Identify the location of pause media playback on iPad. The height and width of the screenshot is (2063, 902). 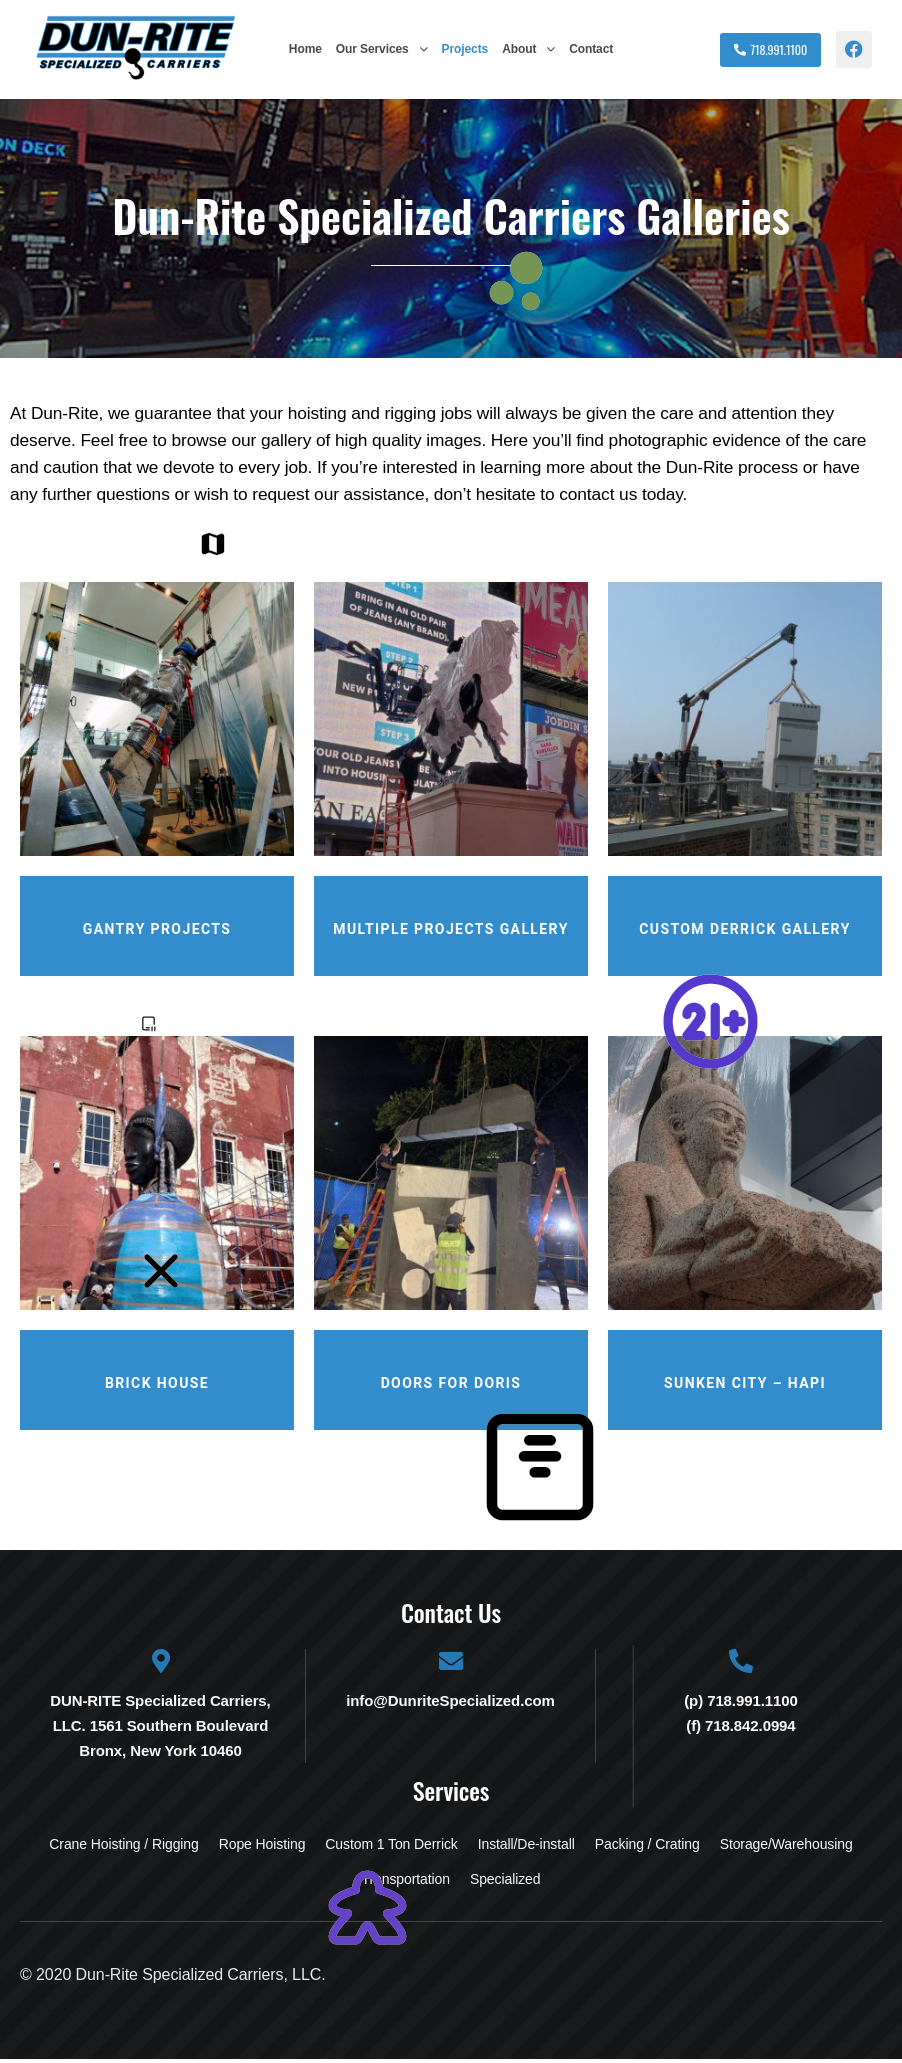
(148, 1023).